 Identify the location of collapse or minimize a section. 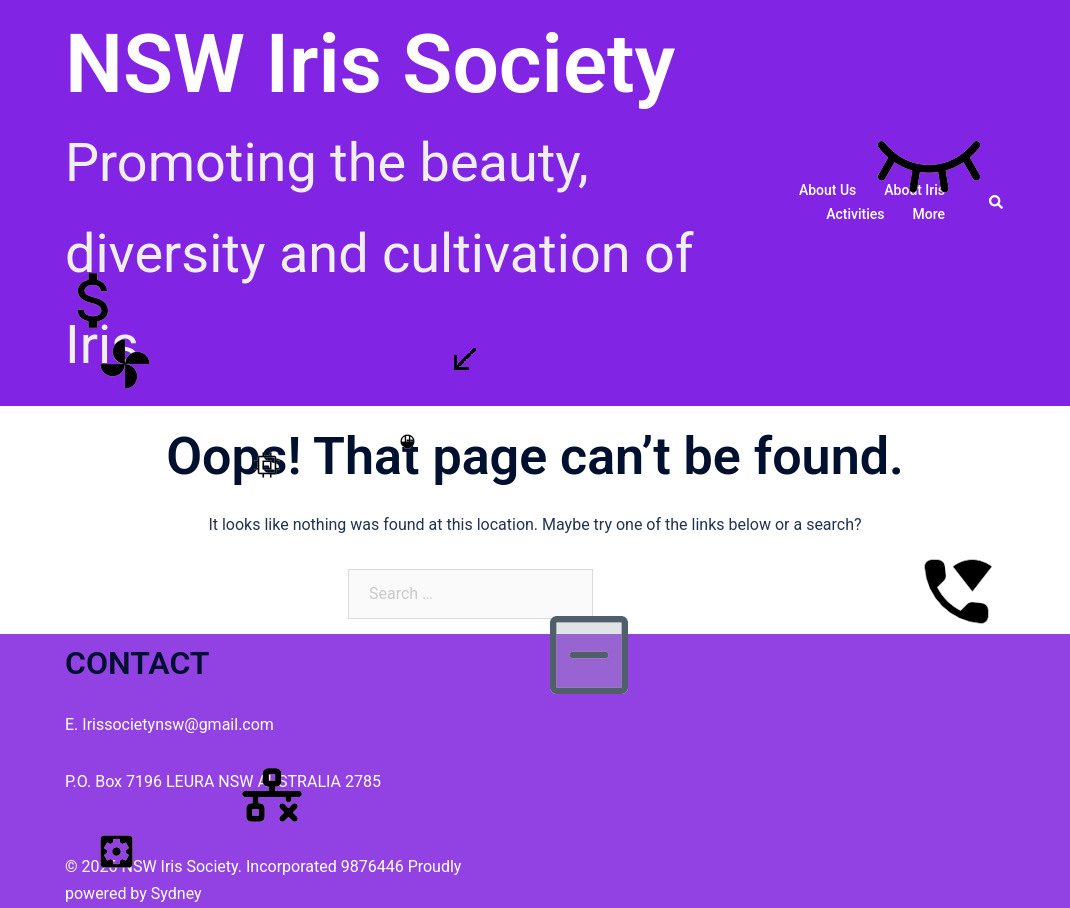
(589, 655).